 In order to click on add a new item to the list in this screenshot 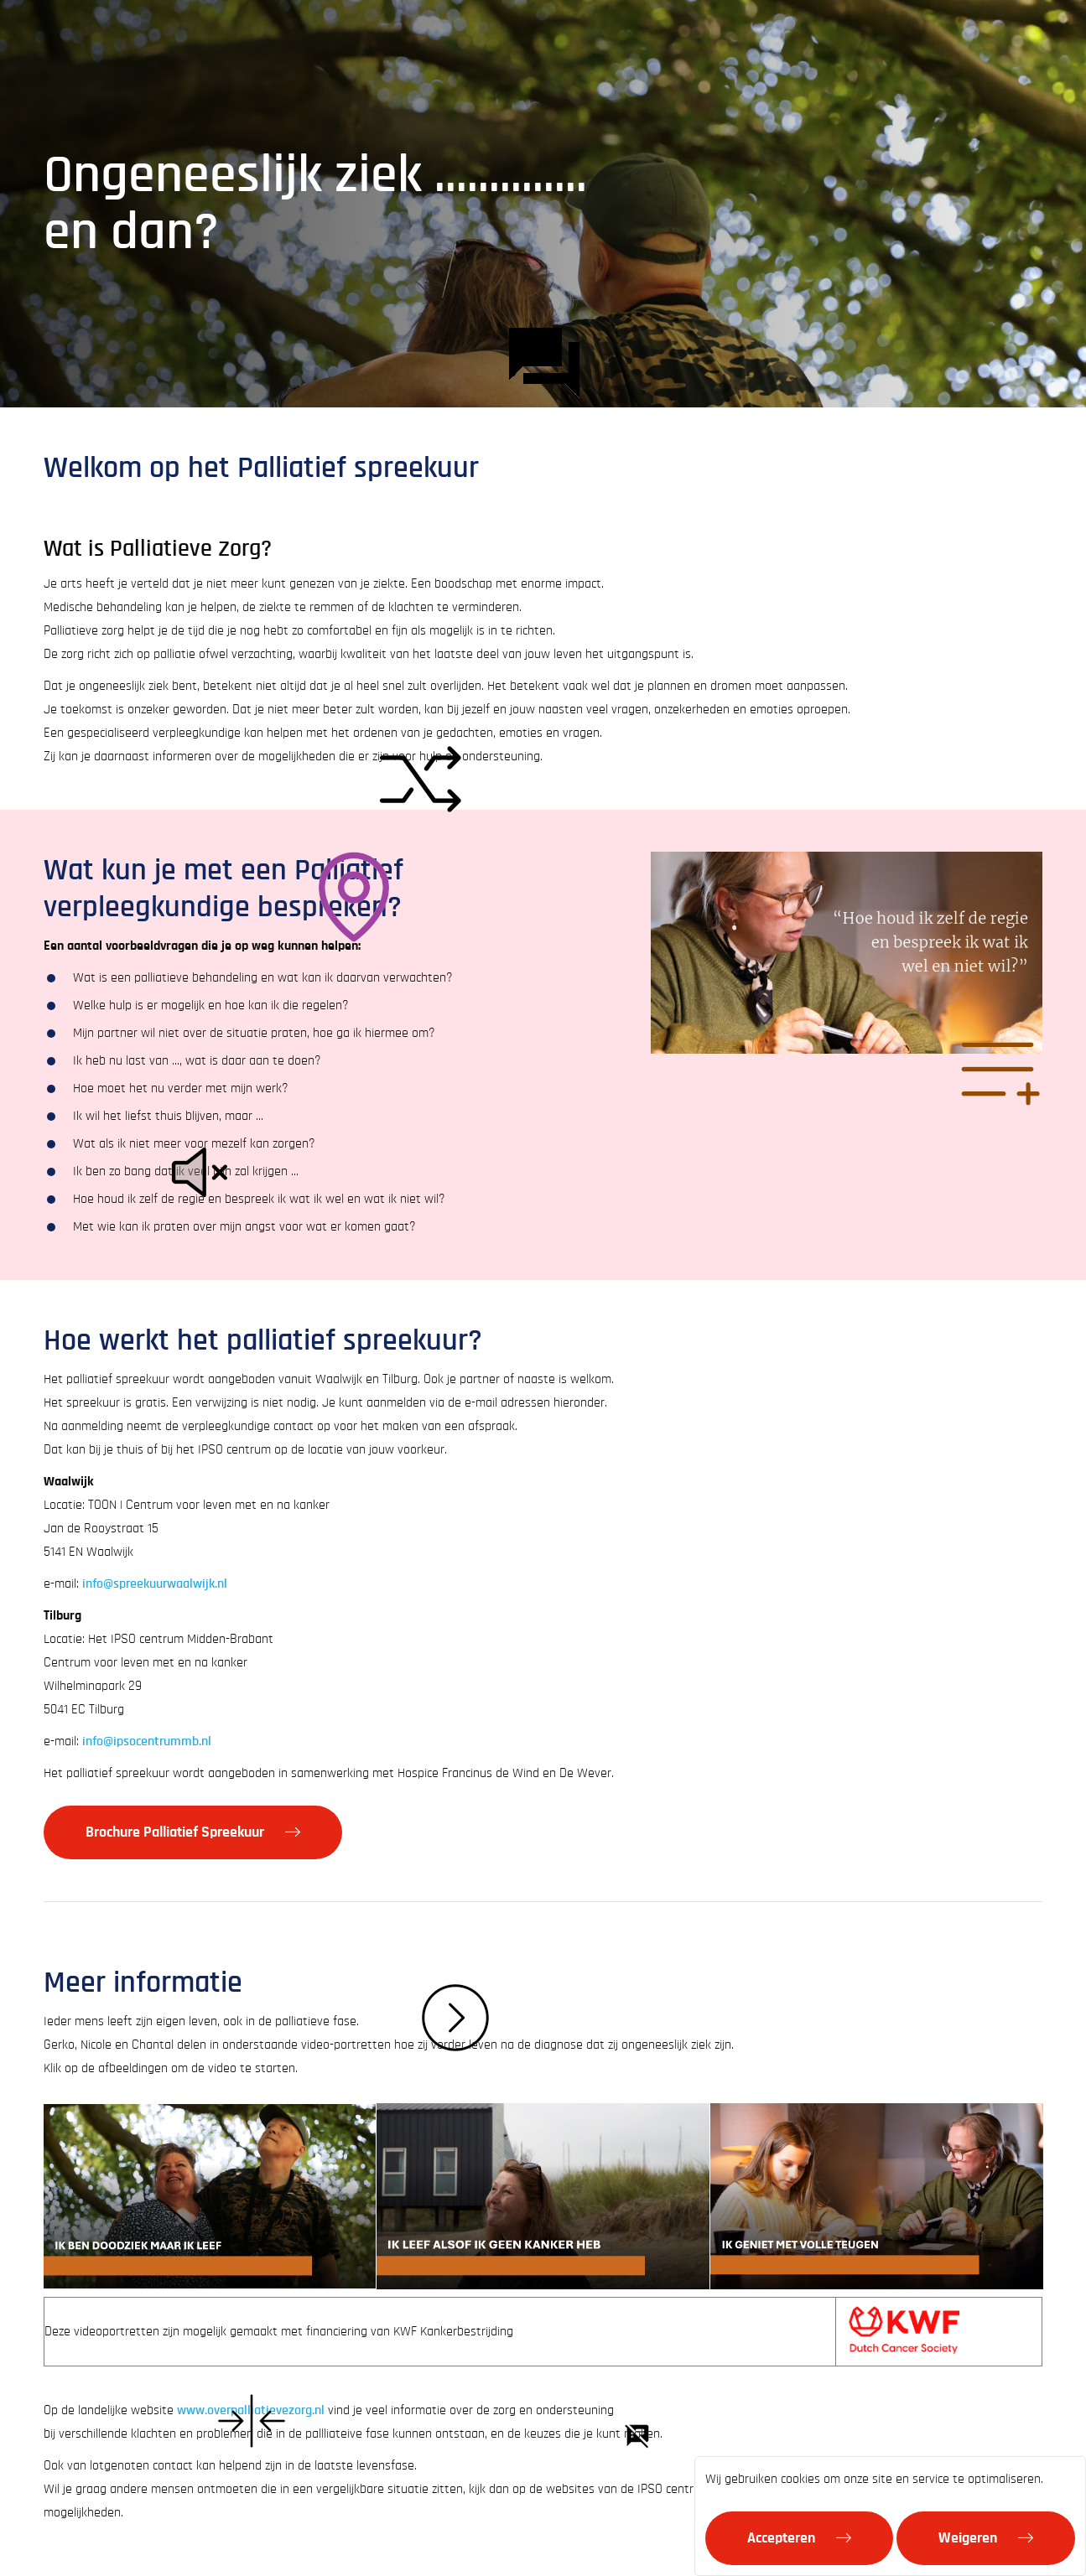, I will do `click(997, 1069)`.